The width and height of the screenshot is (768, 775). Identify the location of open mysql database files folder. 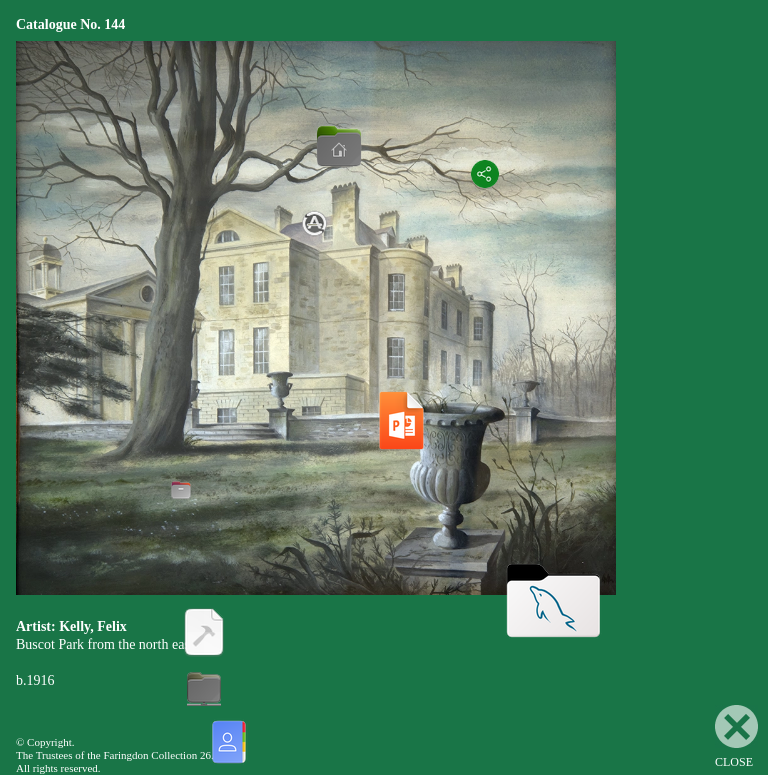
(553, 603).